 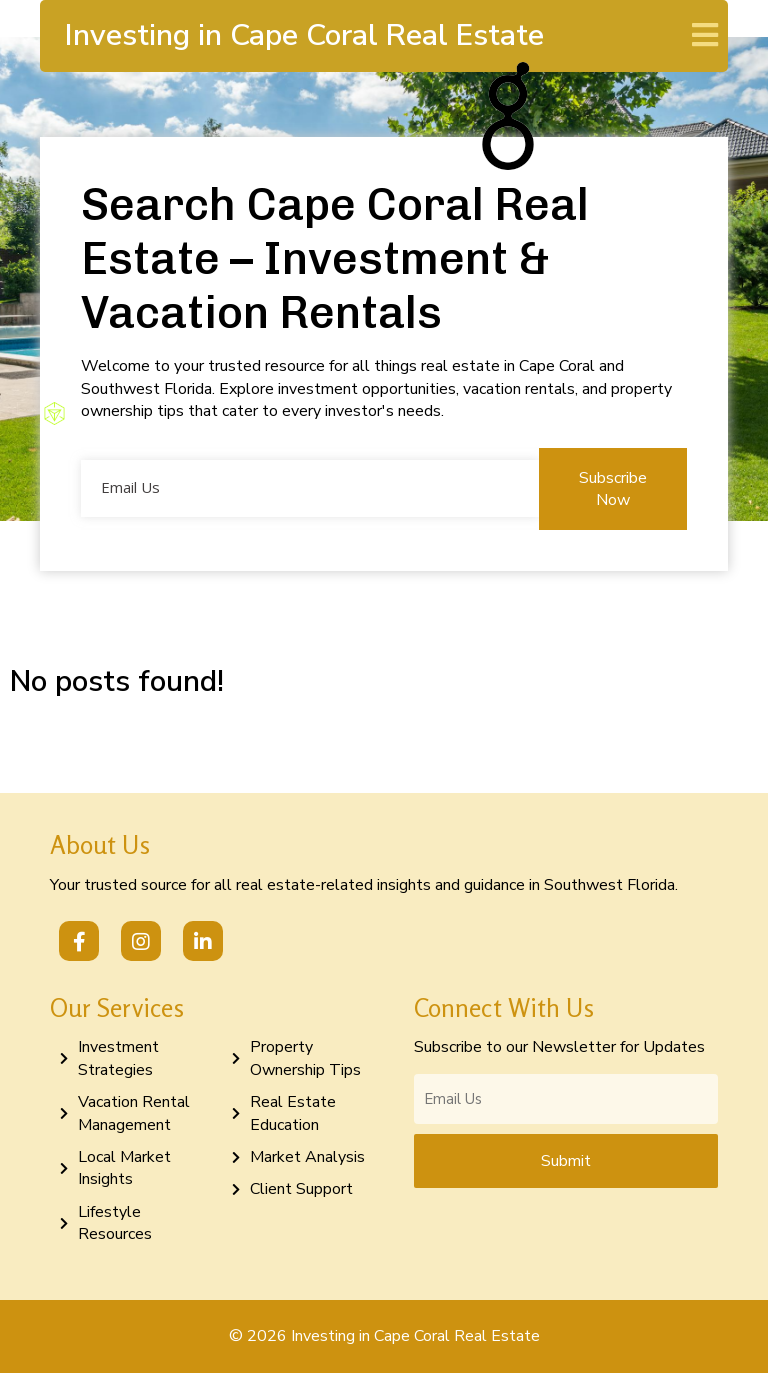 I want to click on greenhouse recruiting software logo, so click(x=508, y=116).